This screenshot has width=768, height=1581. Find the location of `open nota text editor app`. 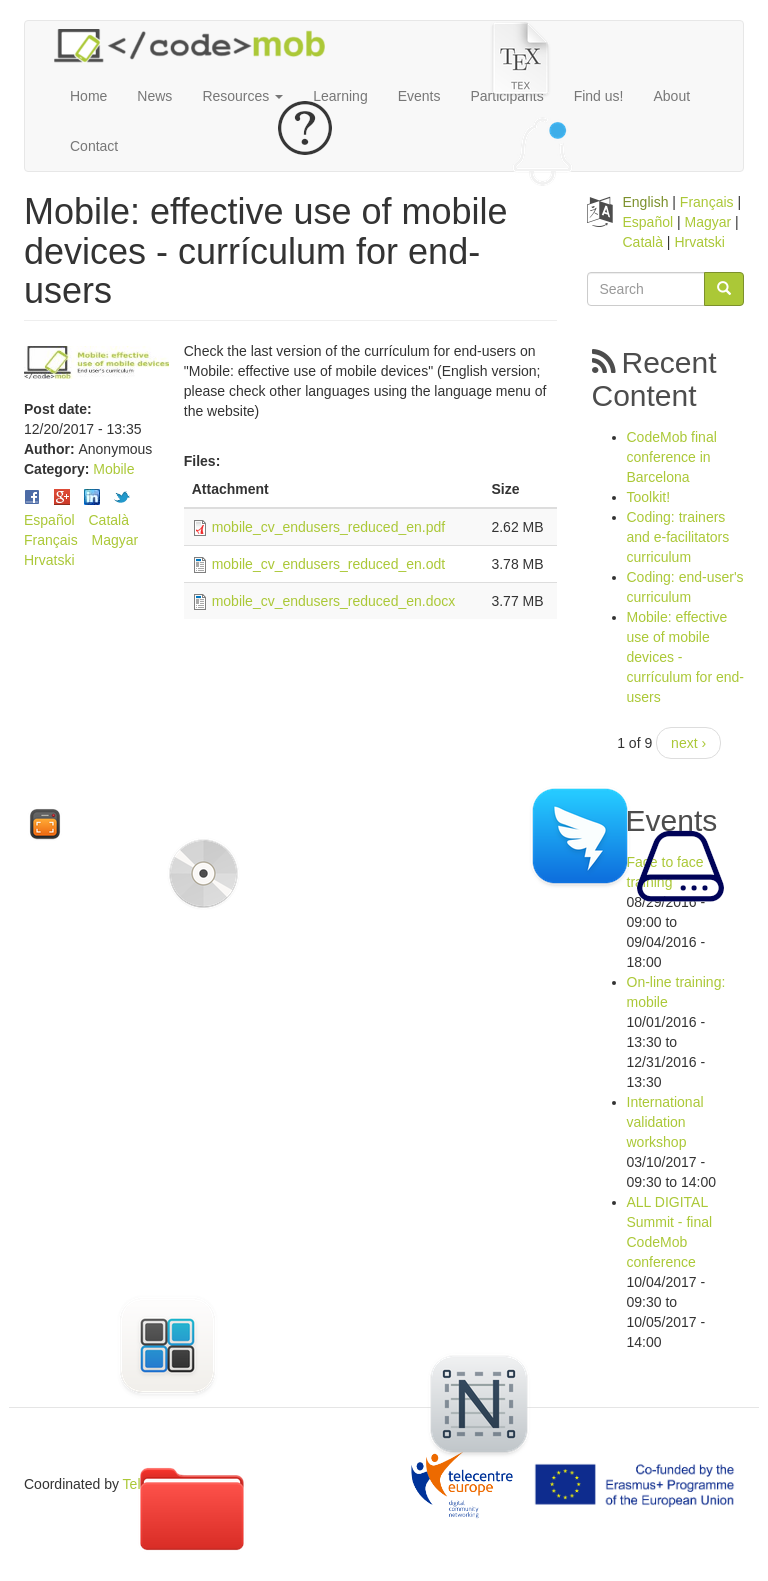

open nota text editor app is located at coordinates (479, 1404).